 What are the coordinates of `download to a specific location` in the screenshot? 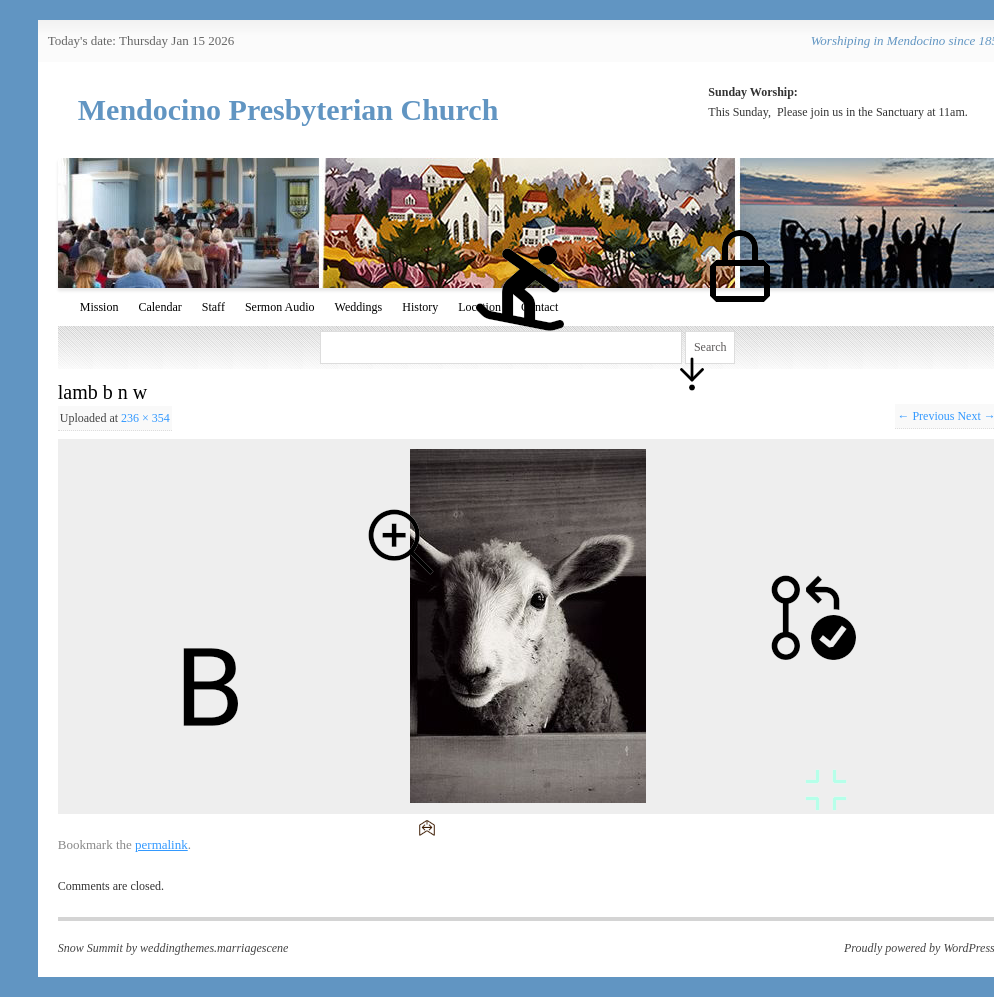 It's located at (692, 374).